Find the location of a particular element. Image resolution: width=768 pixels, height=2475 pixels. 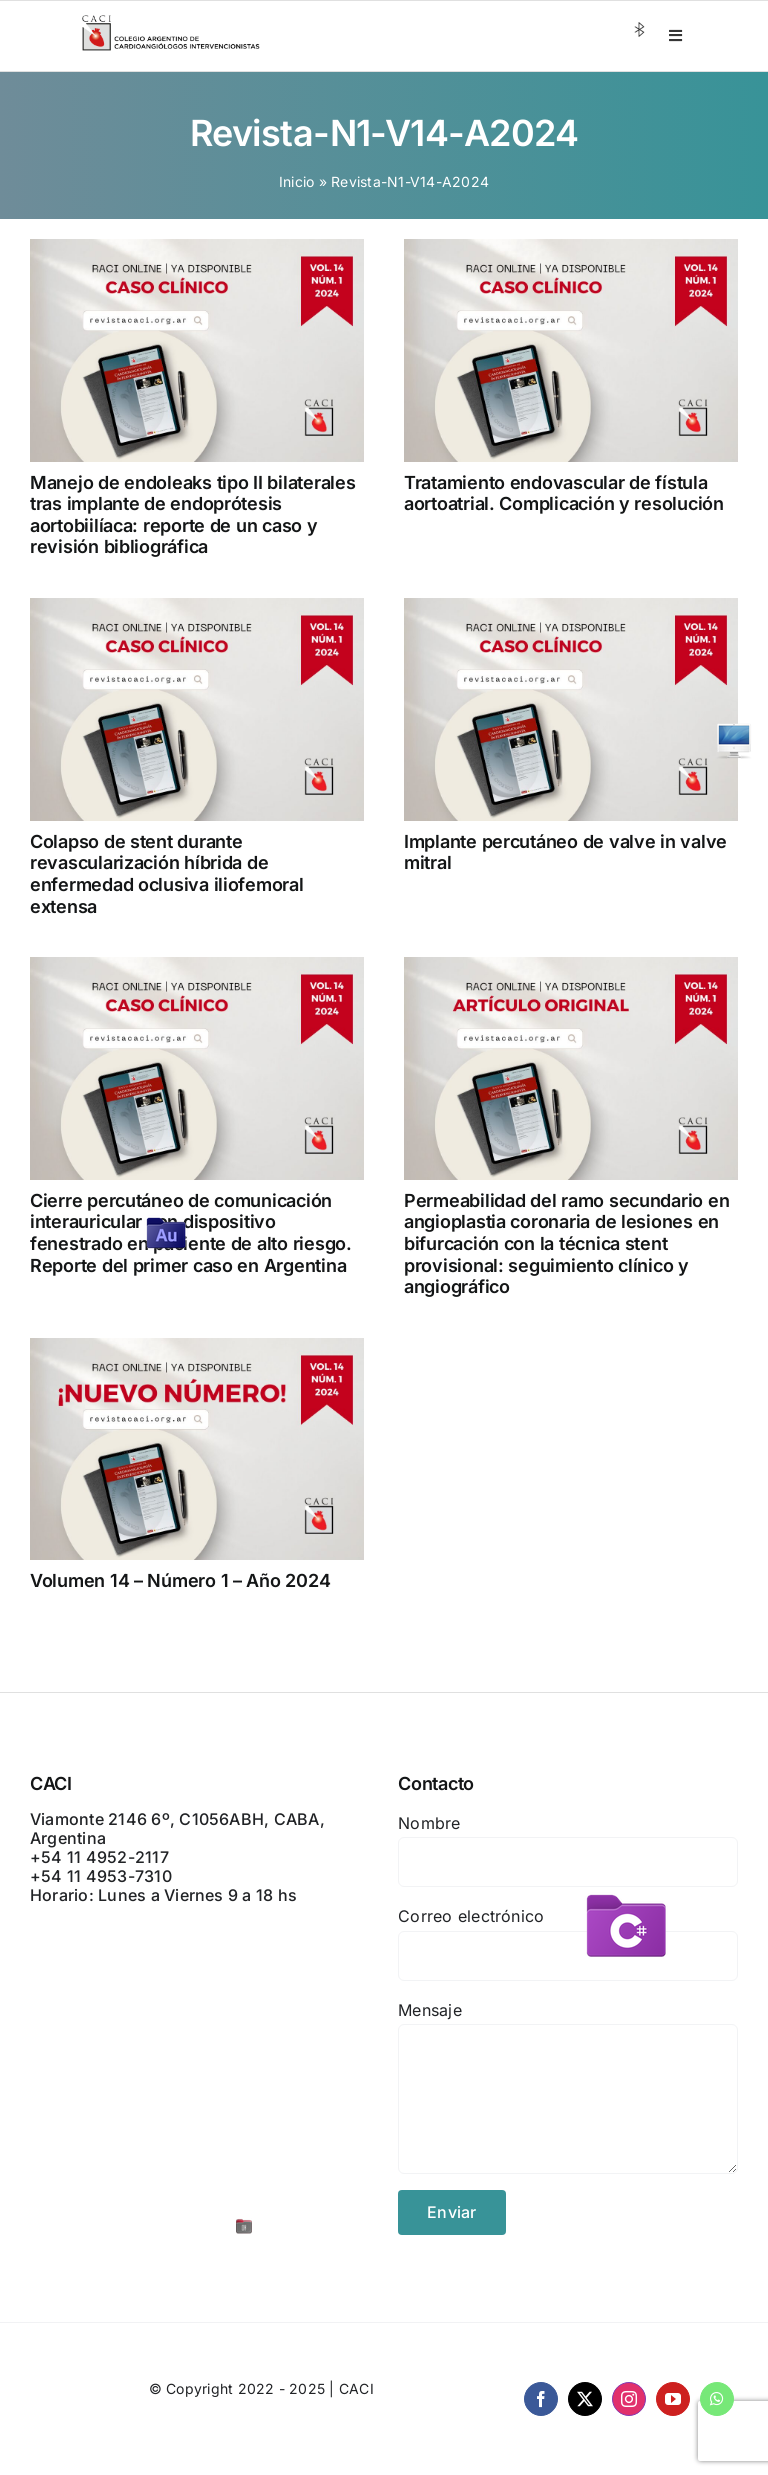

open templates folder is located at coordinates (244, 2226).